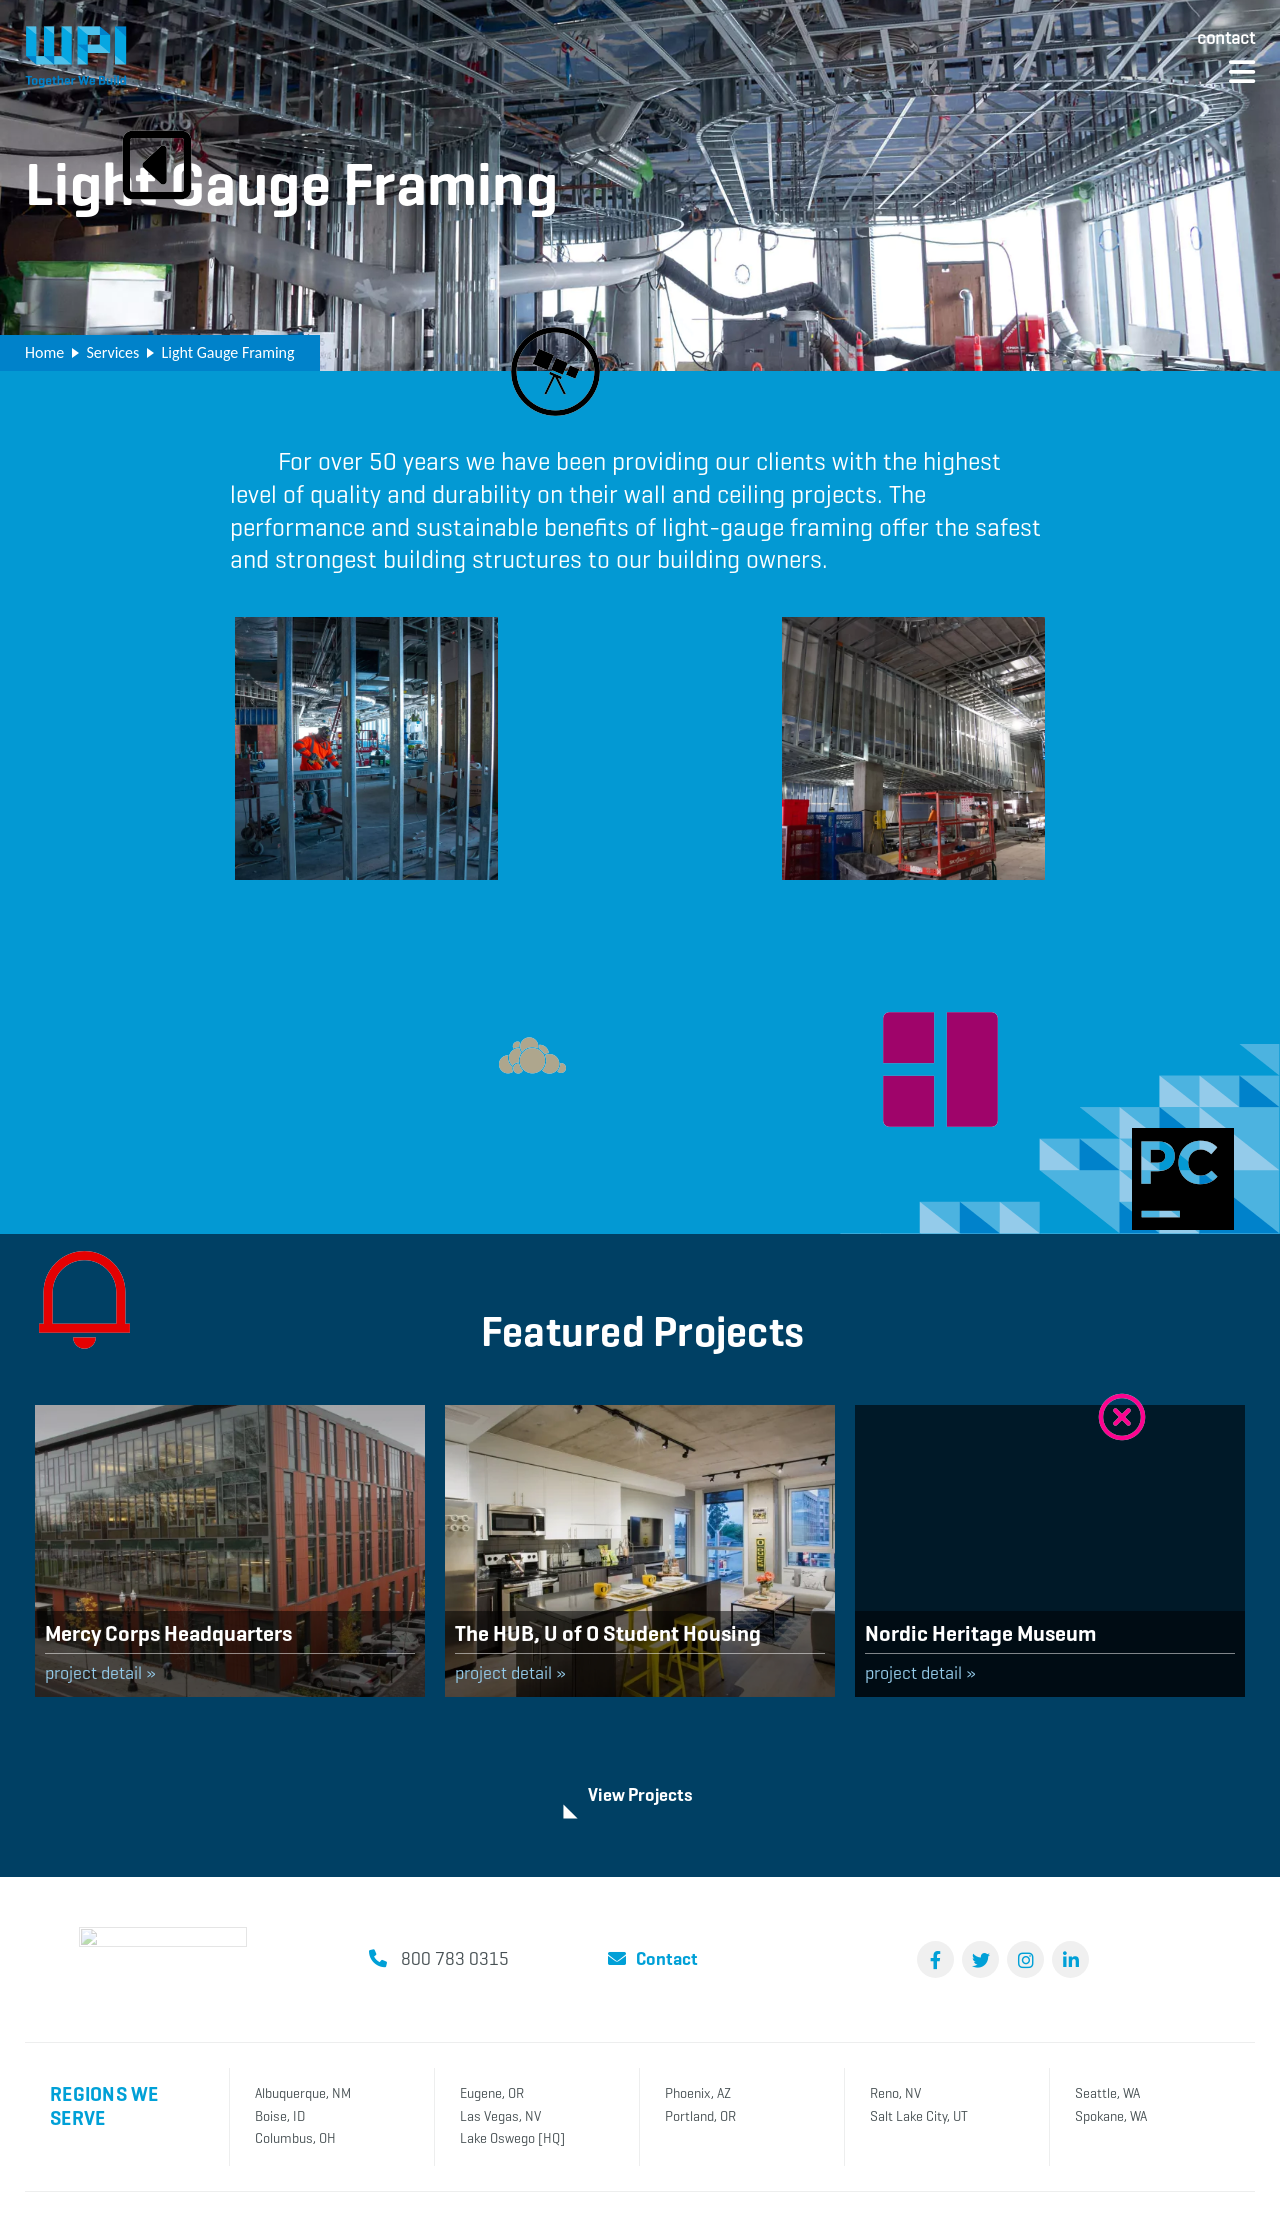 Image resolution: width=1280 pixels, height=2225 pixels. Describe the element at coordinates (1183, 1179) in the screenshot. I see `open PyCharm IDE` at that location.